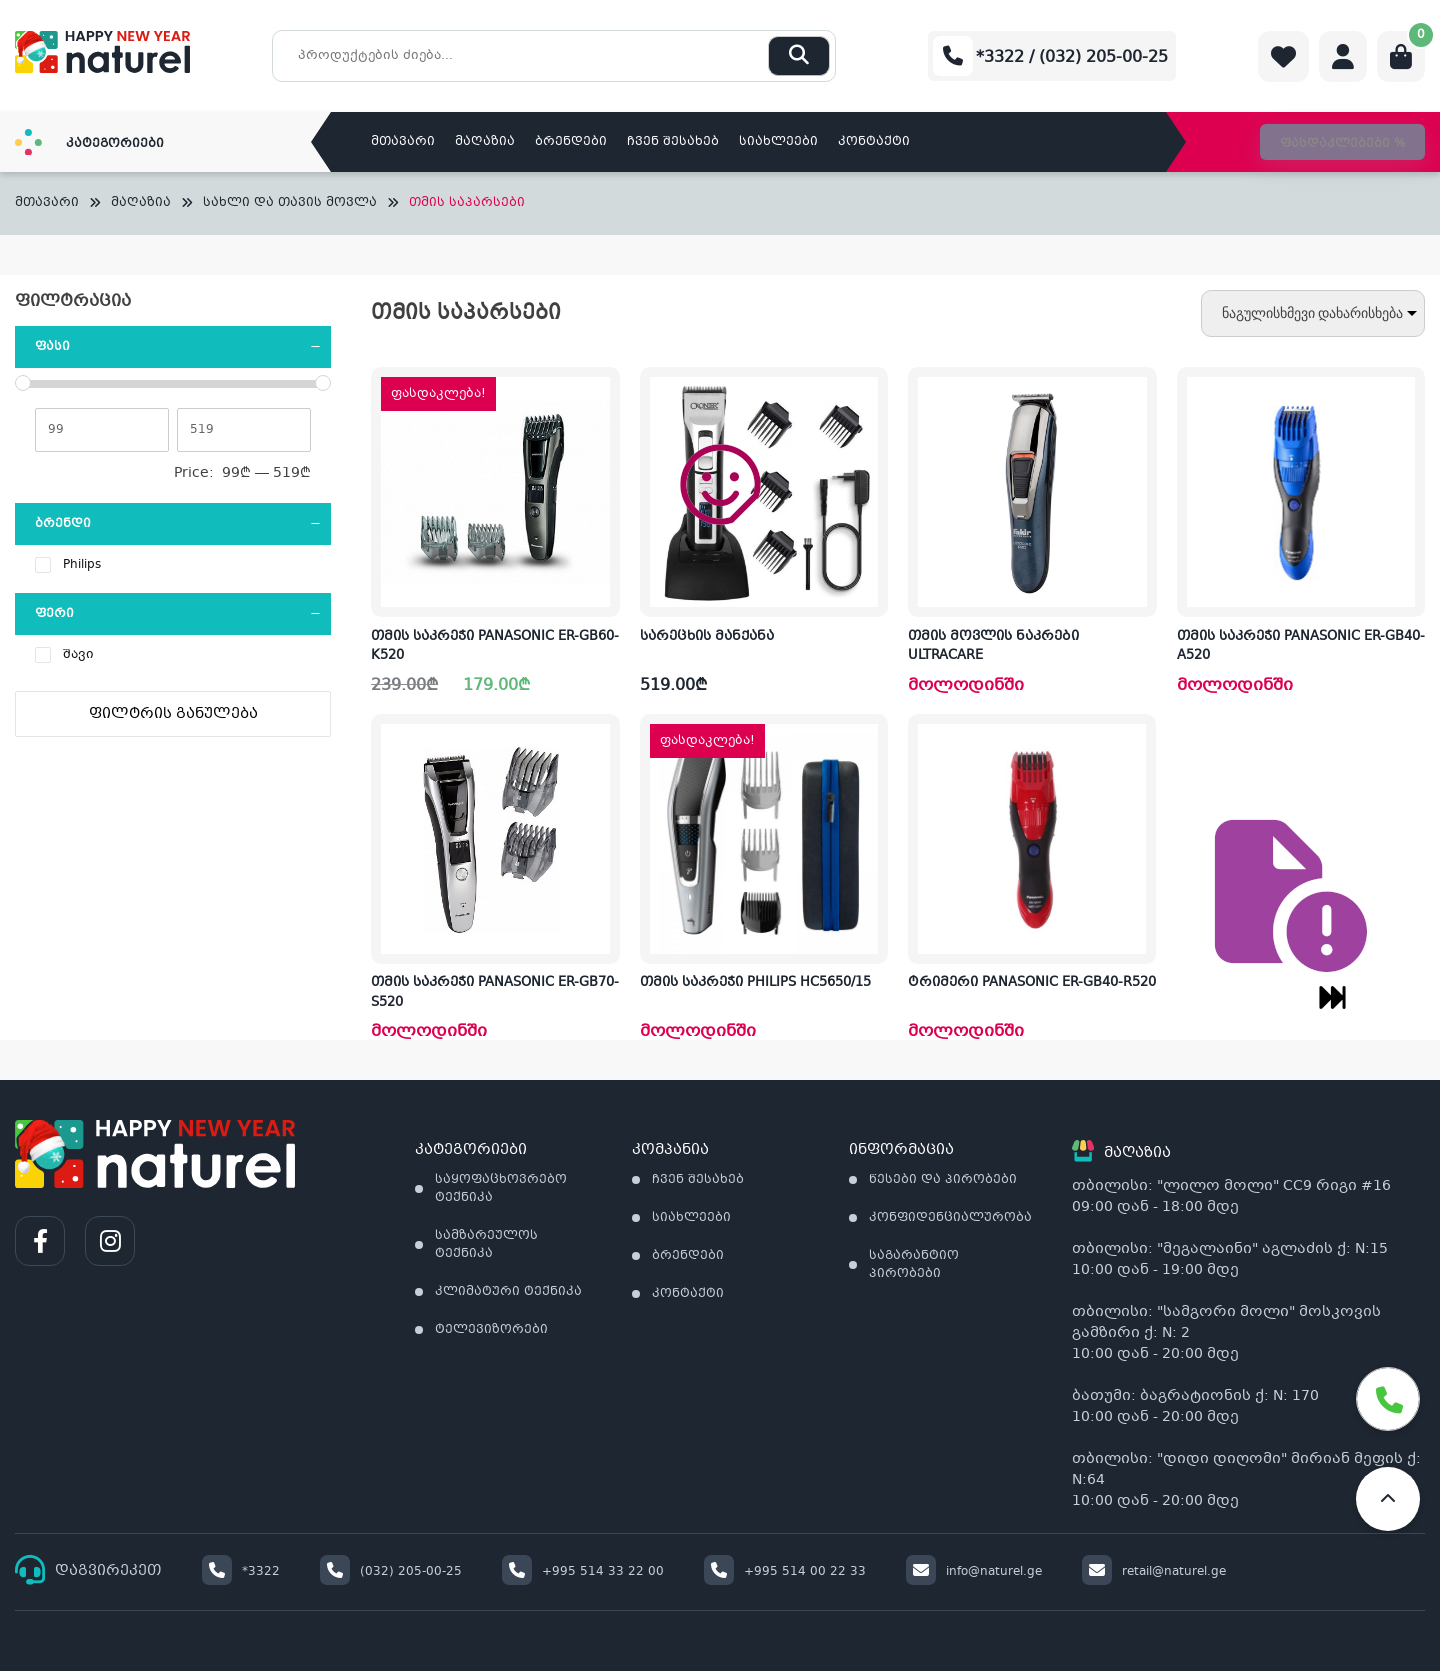 This screenshot has width=1440, height=1671. I want to click on skip to the next track, so click(1332, 997).